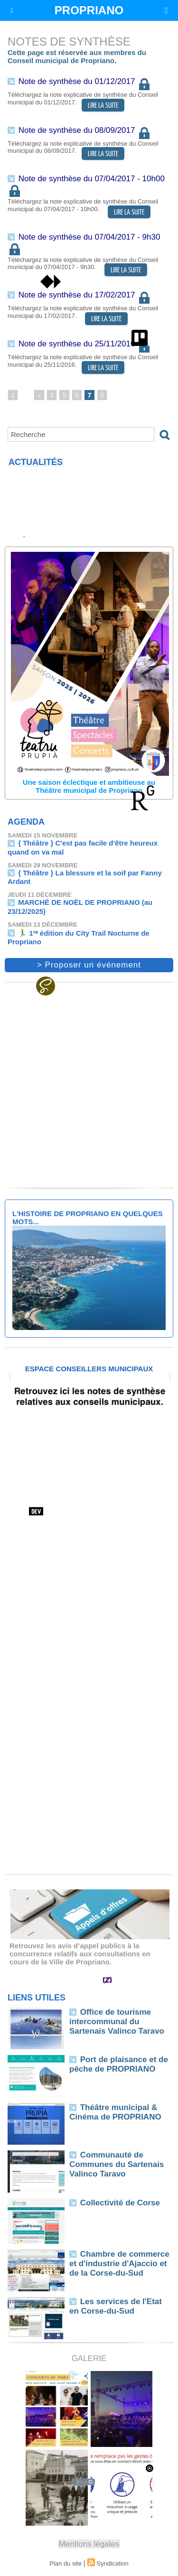  Describe the element at coordinates (107, 1980) in the screenshot. I see `zig programming language logo` at that location.